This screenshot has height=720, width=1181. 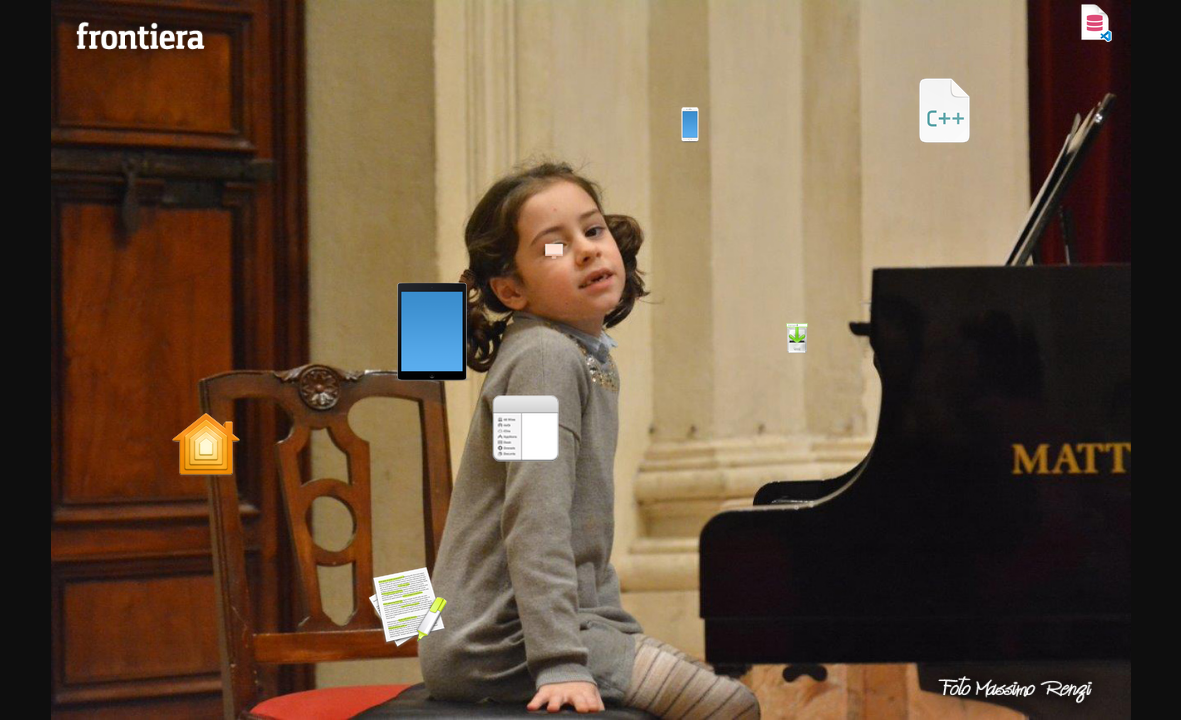 I want to click on iPhone 7 device icon for system identification, so click(x=690, y=125).